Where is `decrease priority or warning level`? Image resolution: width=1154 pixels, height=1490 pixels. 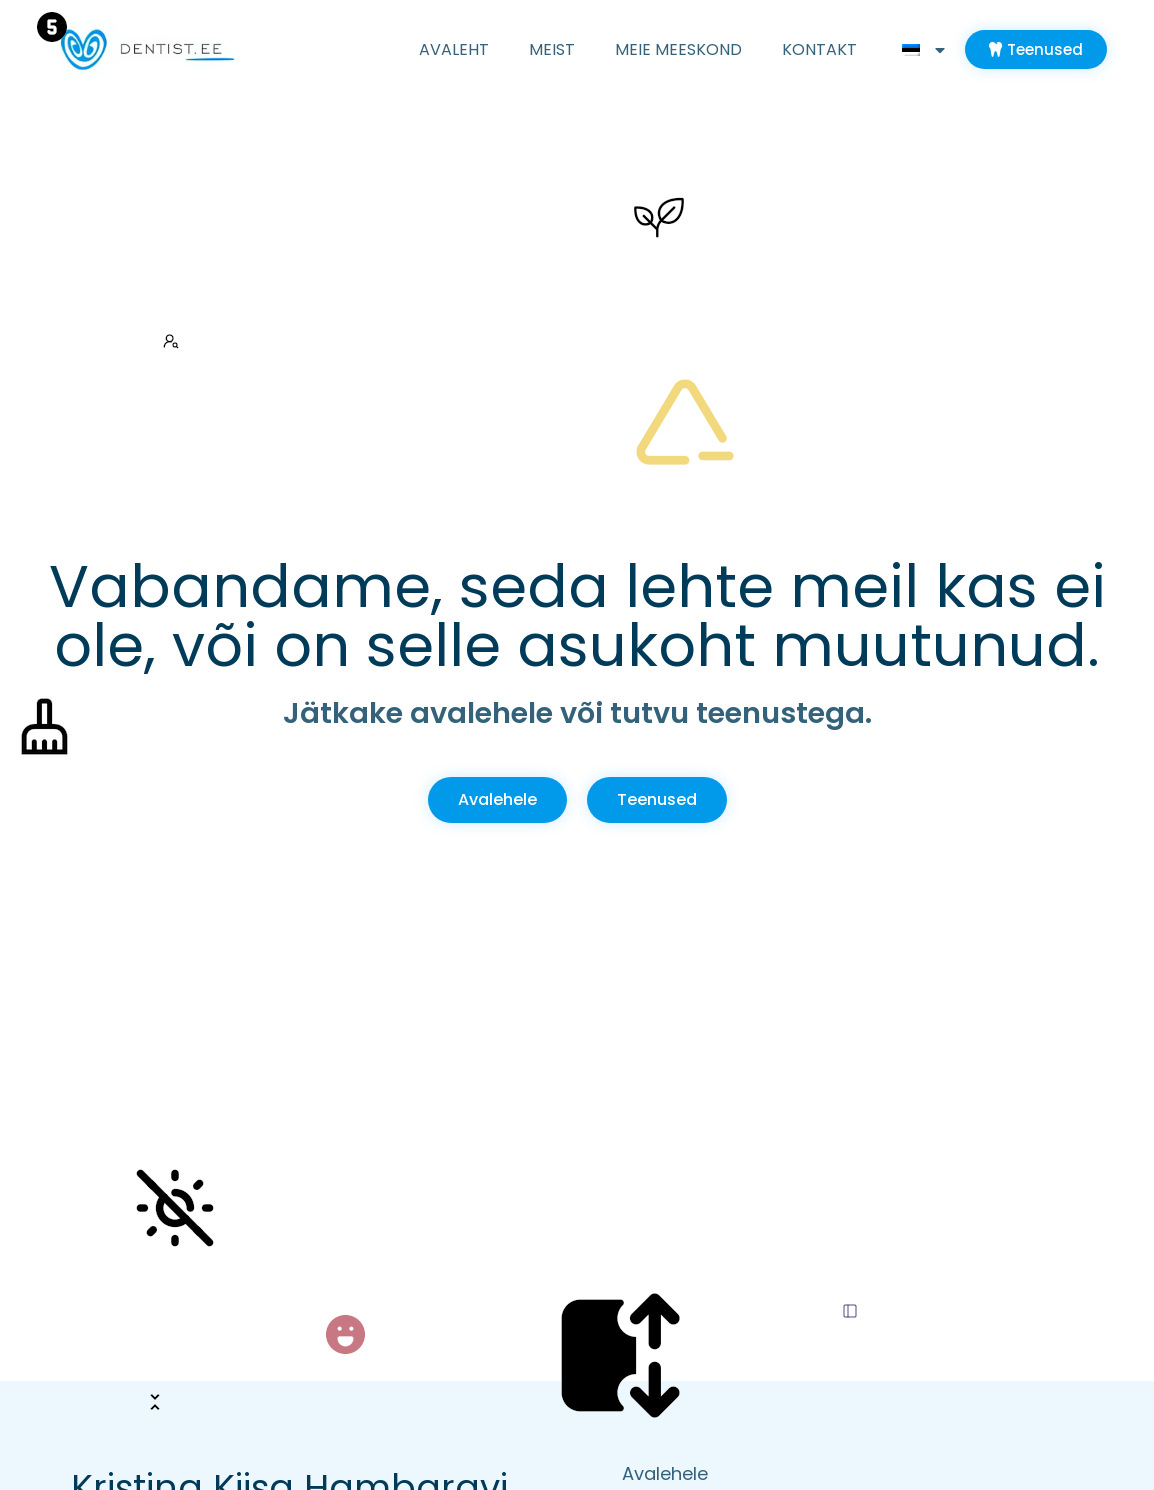
decrease priority or warning level is located at coordinates (685, 425).